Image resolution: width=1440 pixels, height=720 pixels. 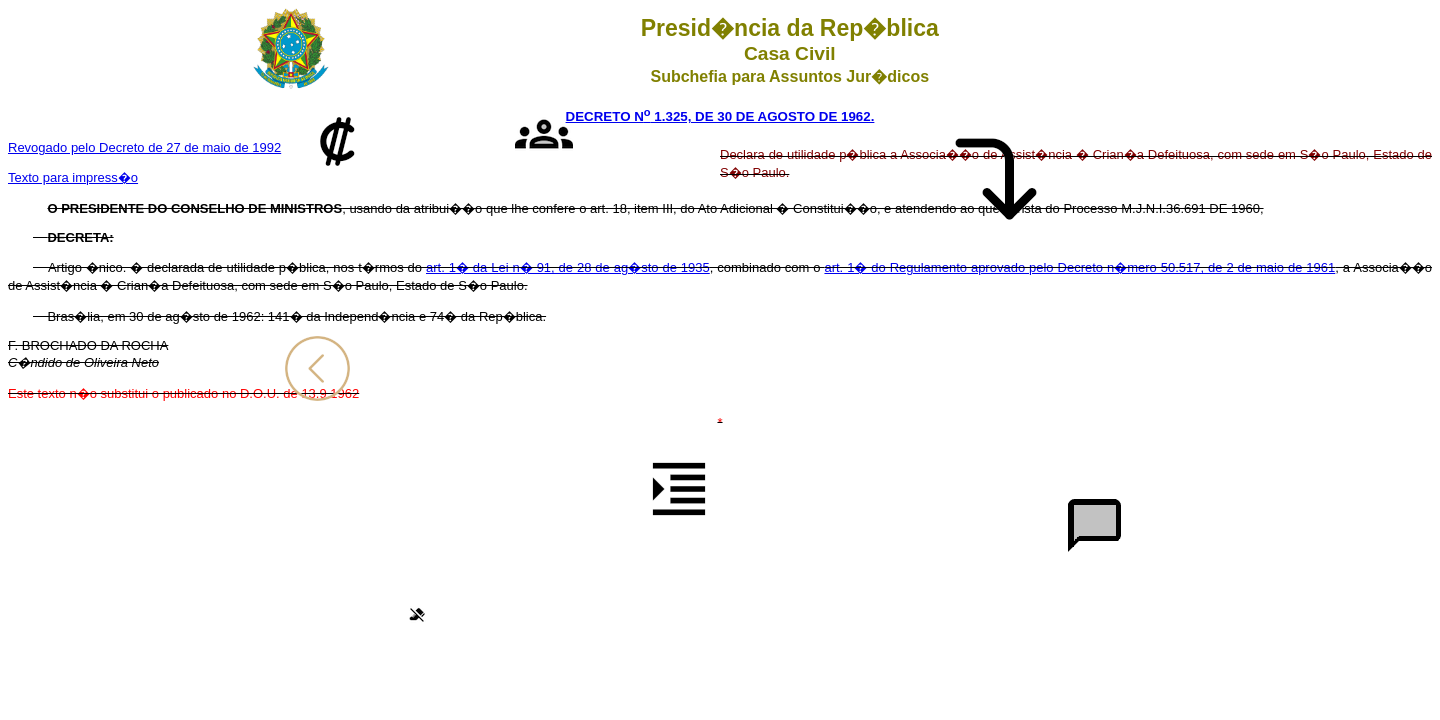 What do you see at coordinates (544, 134) in the screenshot?
I see `view or manage groups` at bounding box center [544, 134].